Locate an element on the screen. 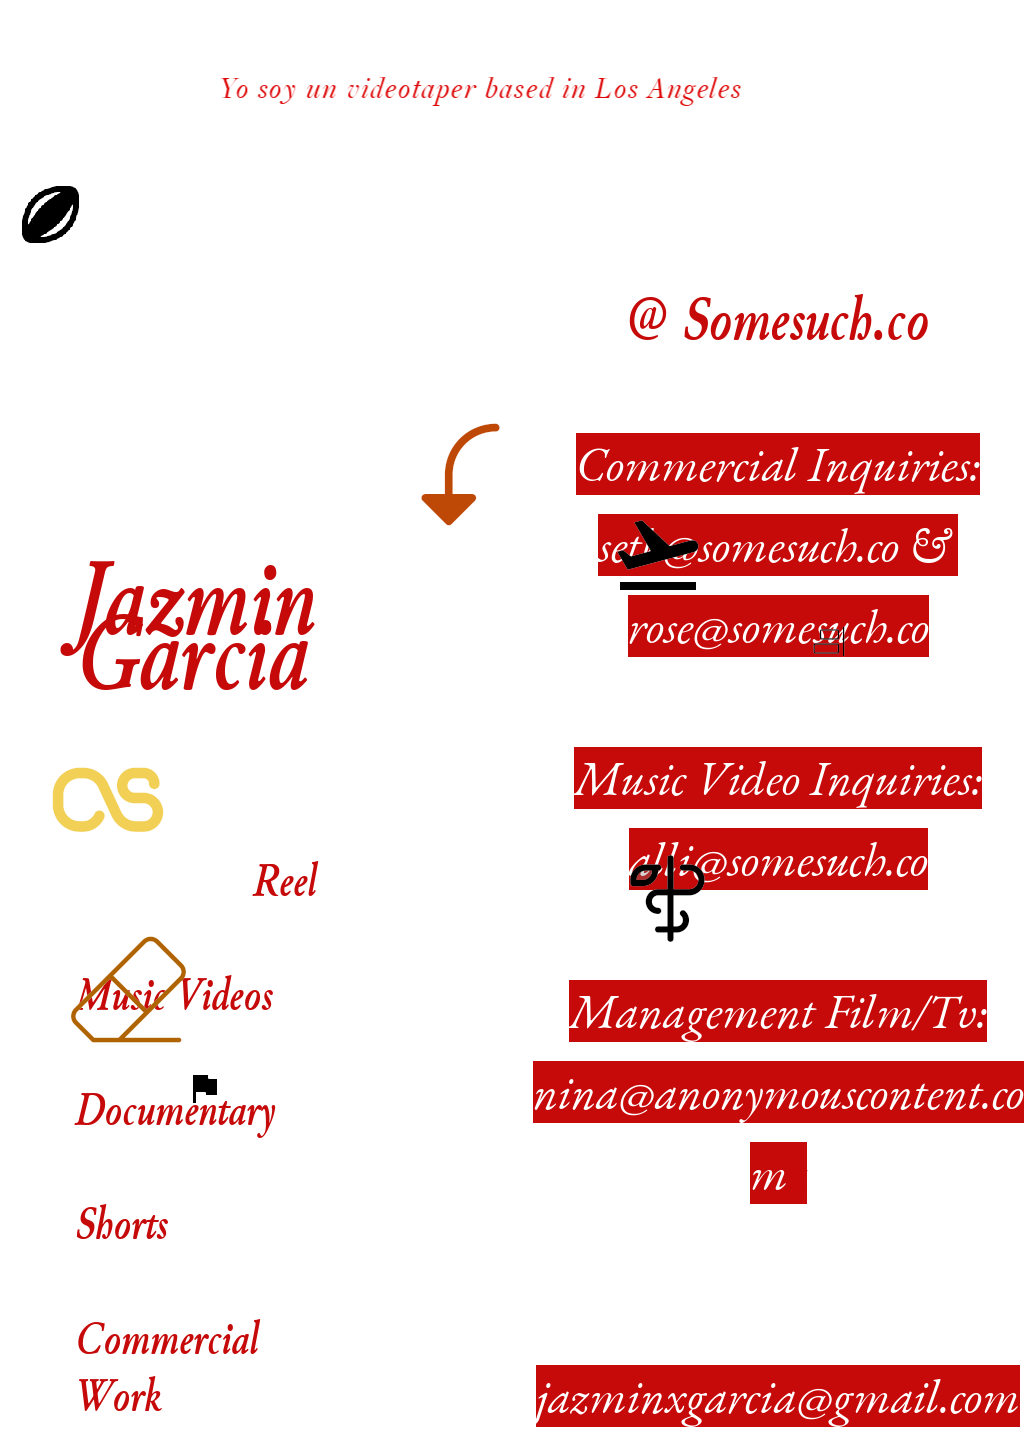  erase or delete content is located at coordinates (128, 989).